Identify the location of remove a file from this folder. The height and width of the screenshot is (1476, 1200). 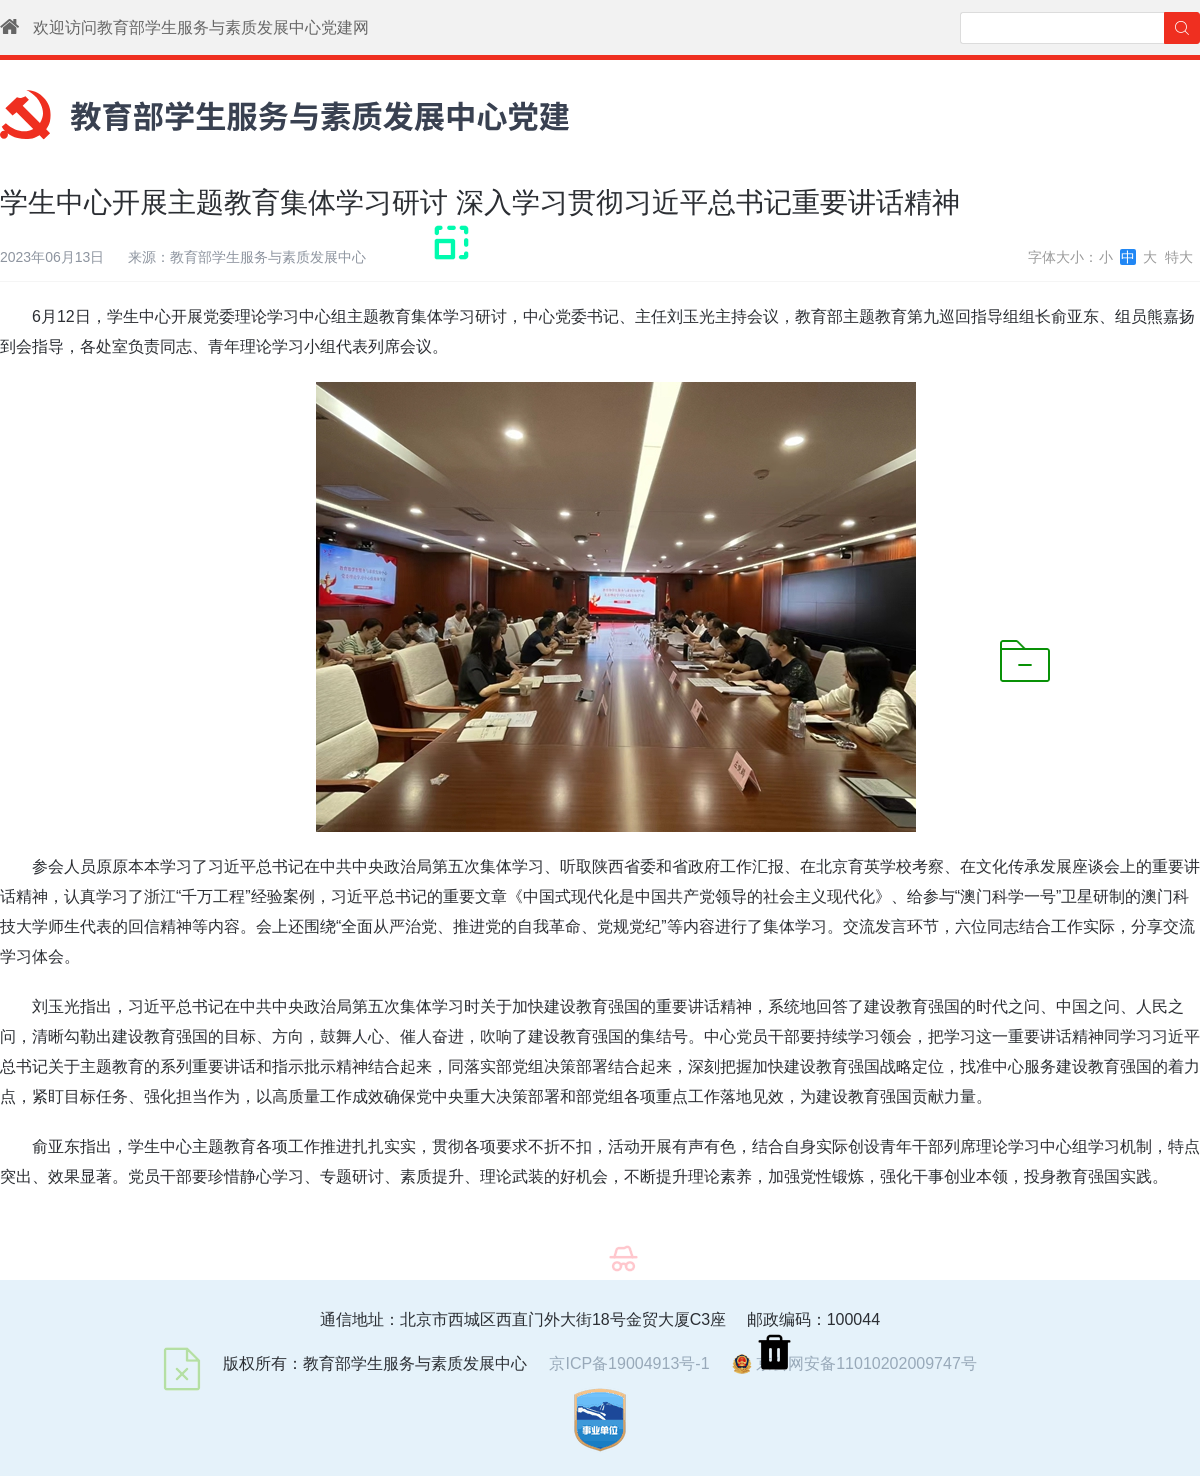
(1025, 661).